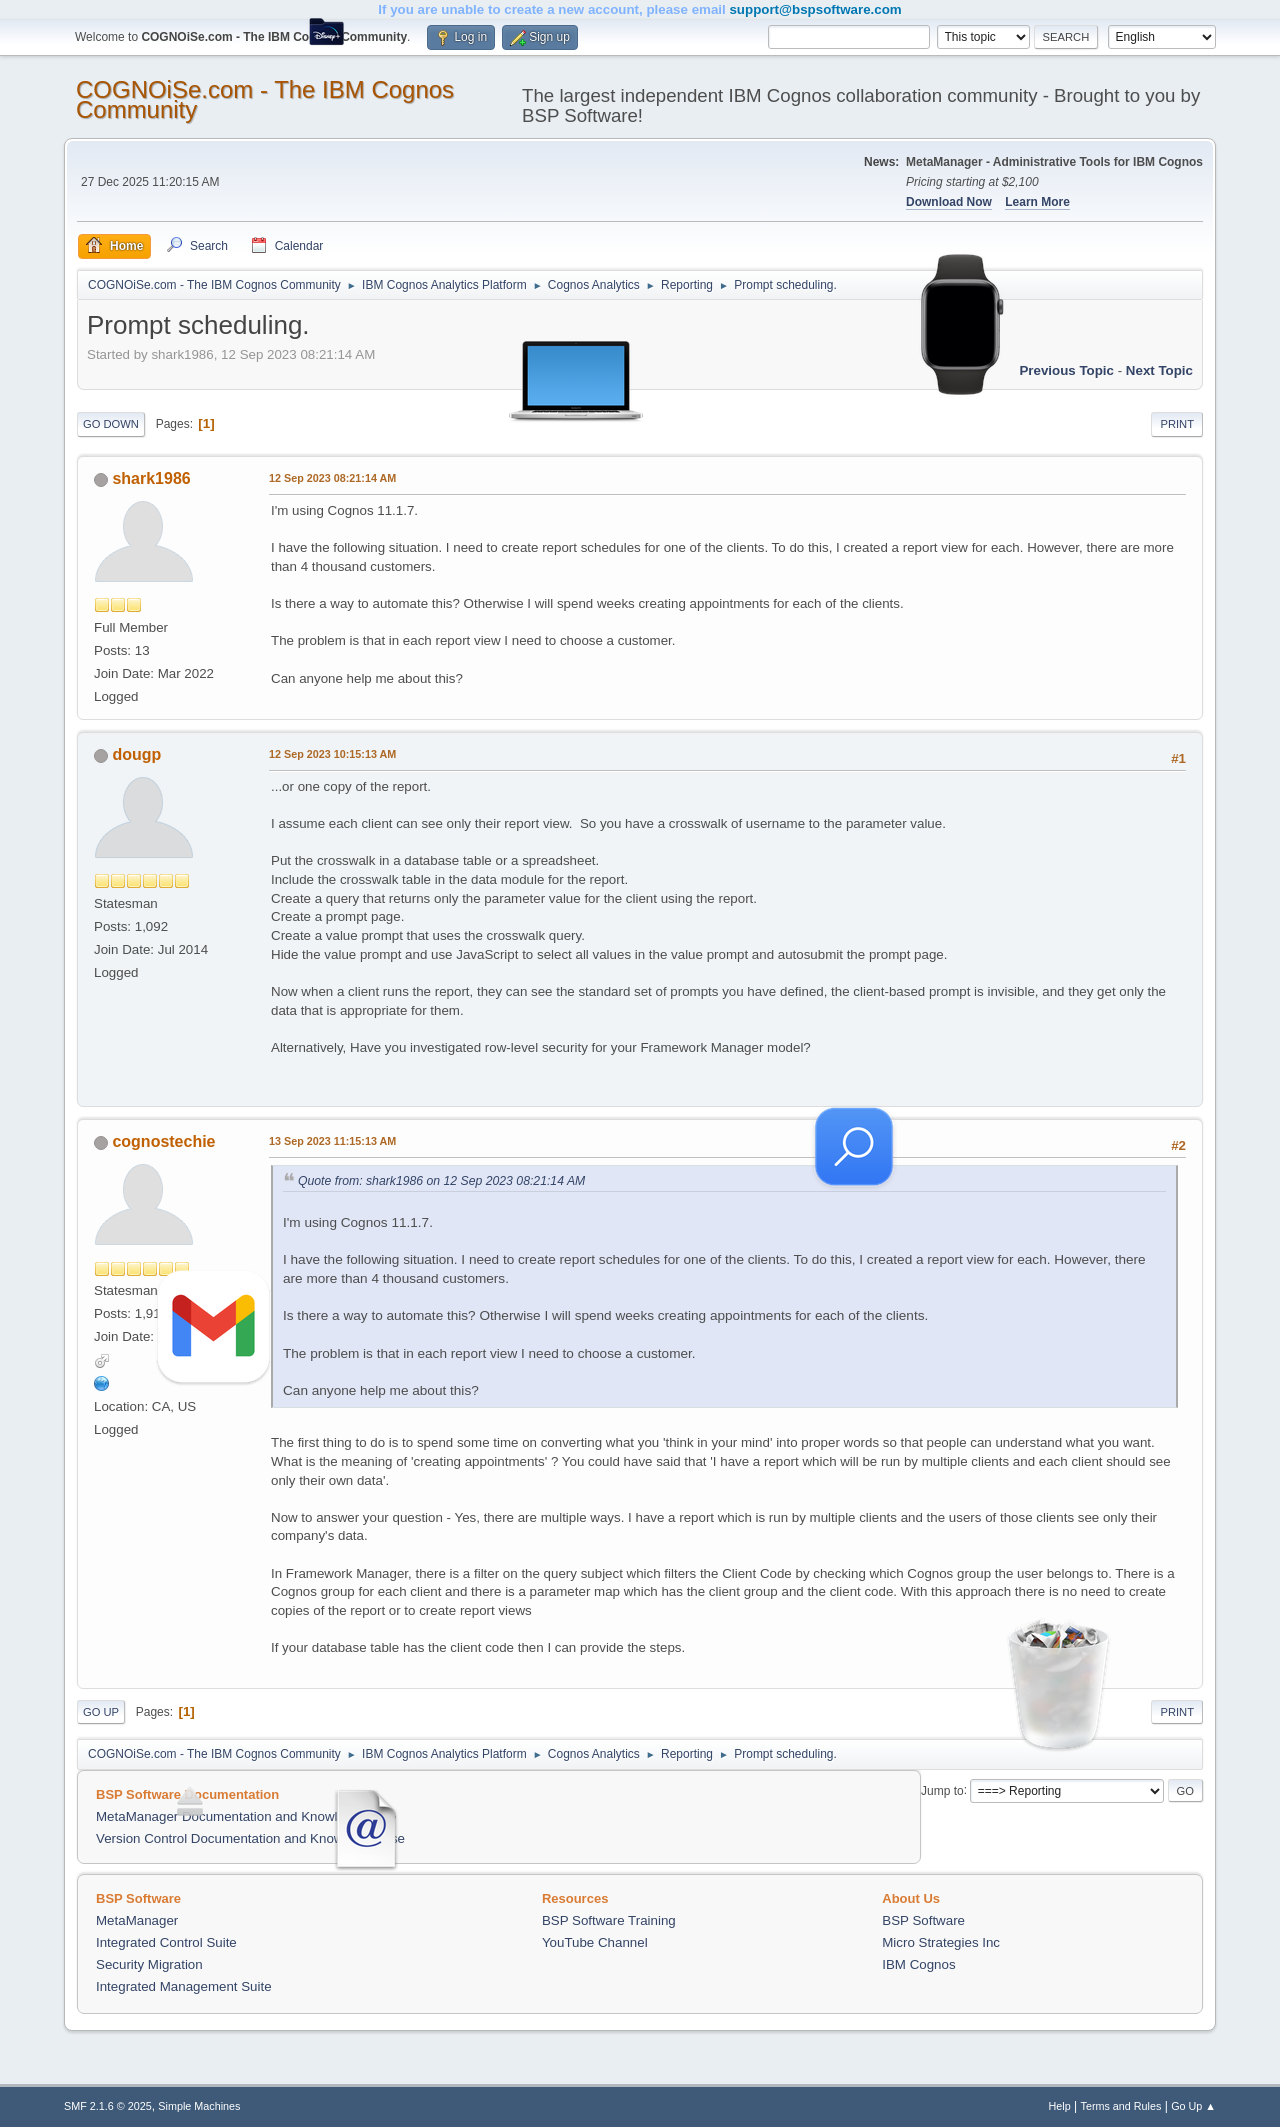 Image resolution: width=1280 pixels, height=2127 pixels. I want to click on open Gmail email app, so click(213, 1326).